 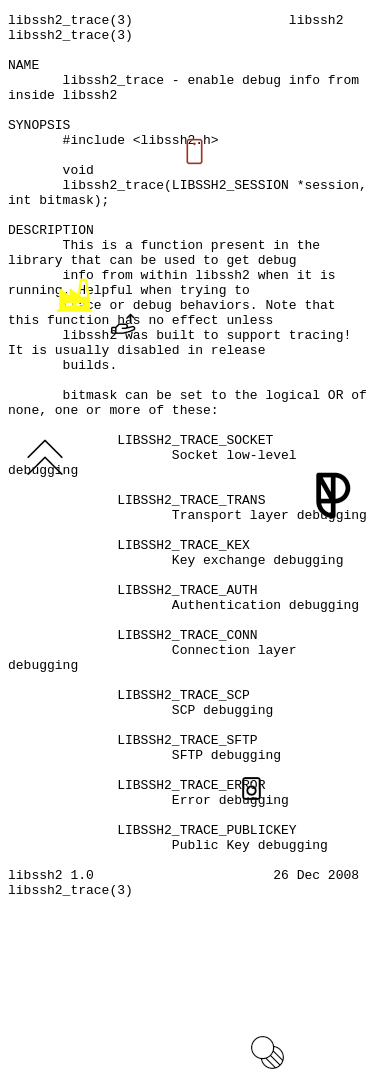 What do you see at coordinates (267, 1052) in the screenshot?
I see `subtract or remove a shape from selection` at bounding box center [267, 1052].